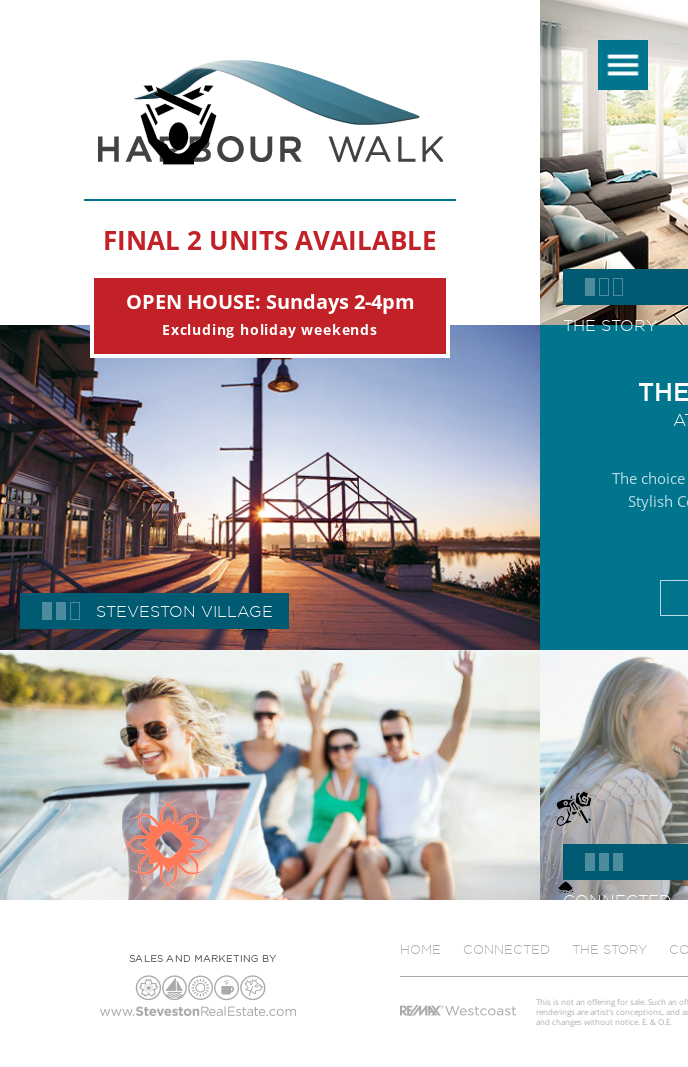 Image resolution: width=688 pixels, height=1067 pixels. Describe the element at coordinates (565, 887) in the screenshot. I see `indicates powder or granular material in inventory` at that location.